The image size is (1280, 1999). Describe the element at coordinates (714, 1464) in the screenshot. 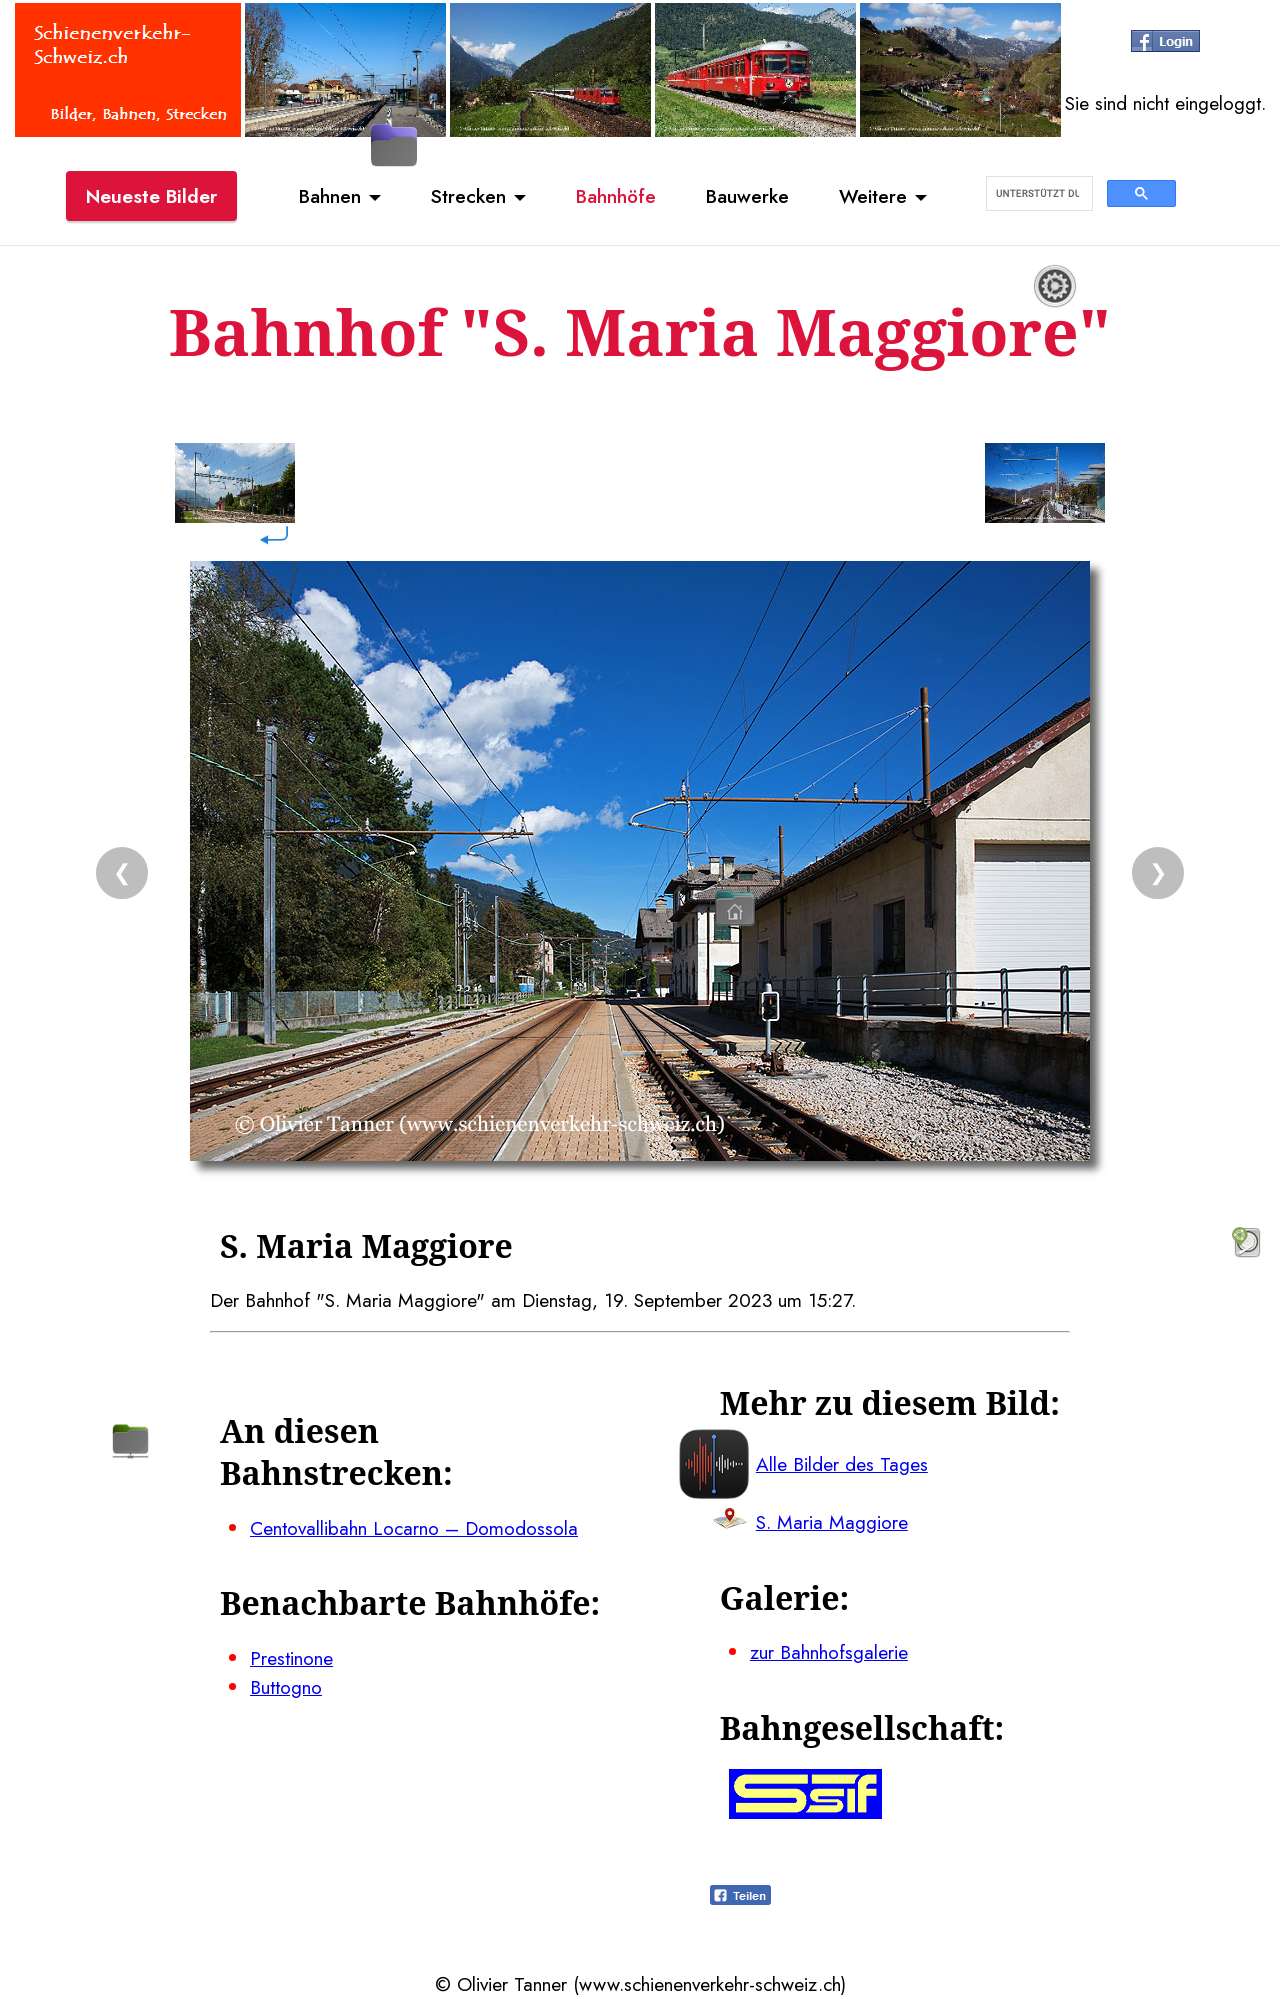

I see `open voice memos app` at that location.